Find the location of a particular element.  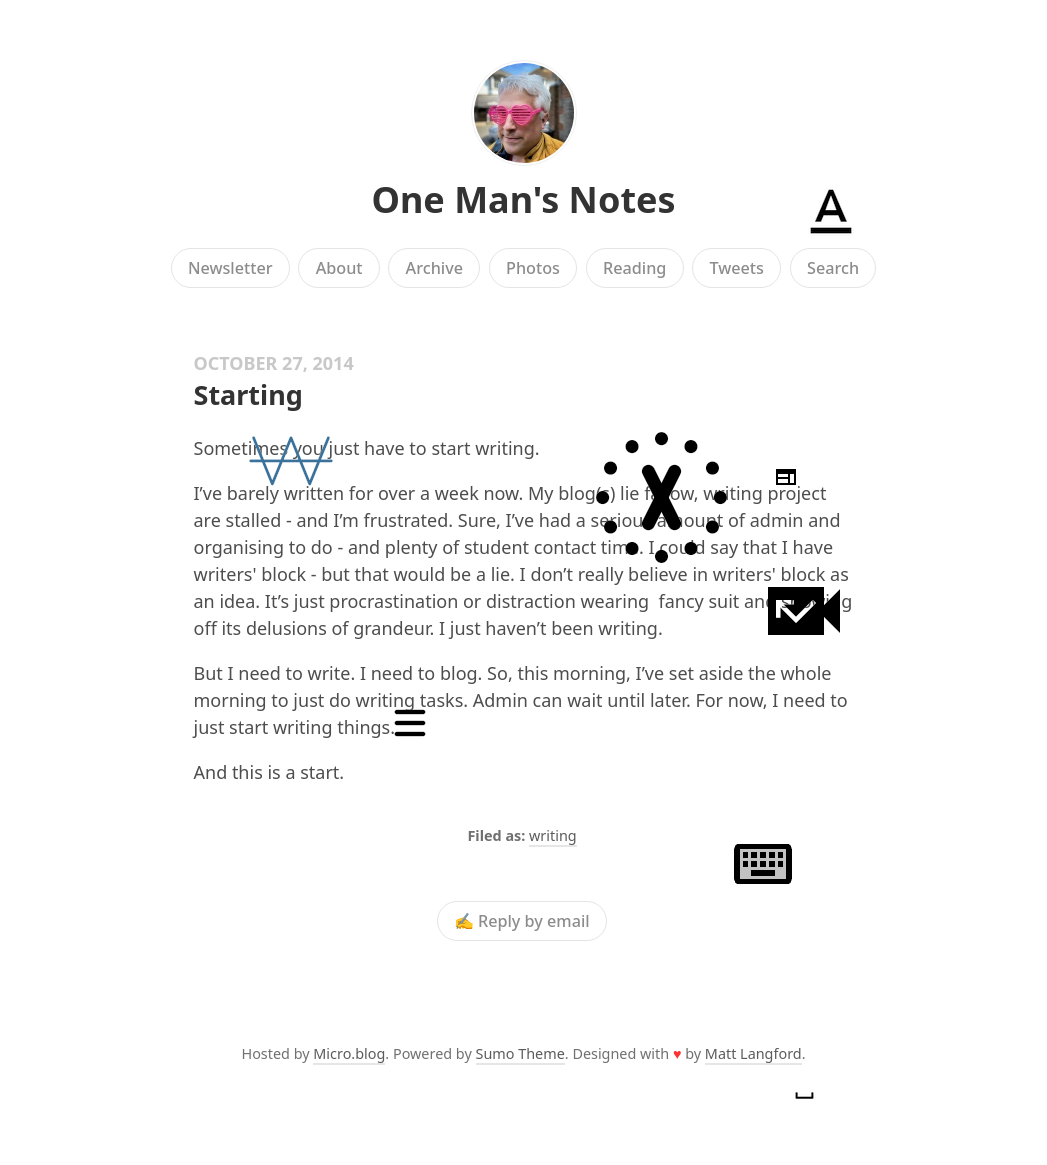

open navigation menu is located at coordinates (410, 723).